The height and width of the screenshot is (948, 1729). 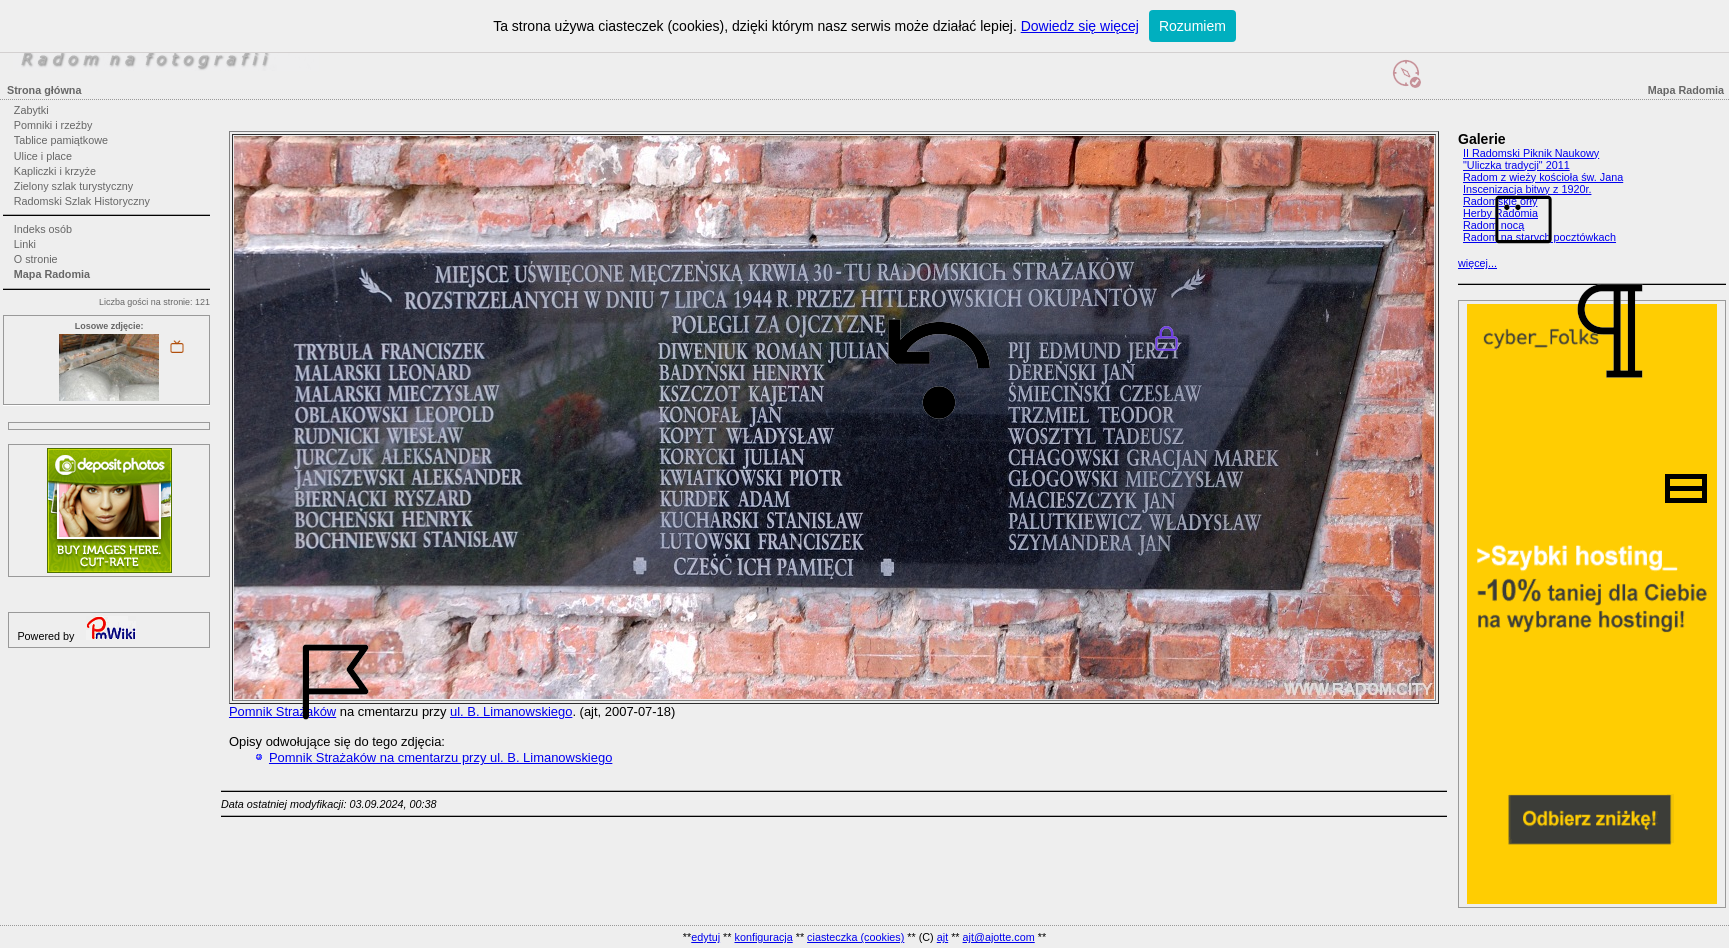 What do you see at coordinates (1613, 334) in the screenshot?
I see `toggle whitespace visibility in editor` at bounding box center [1613, 334].